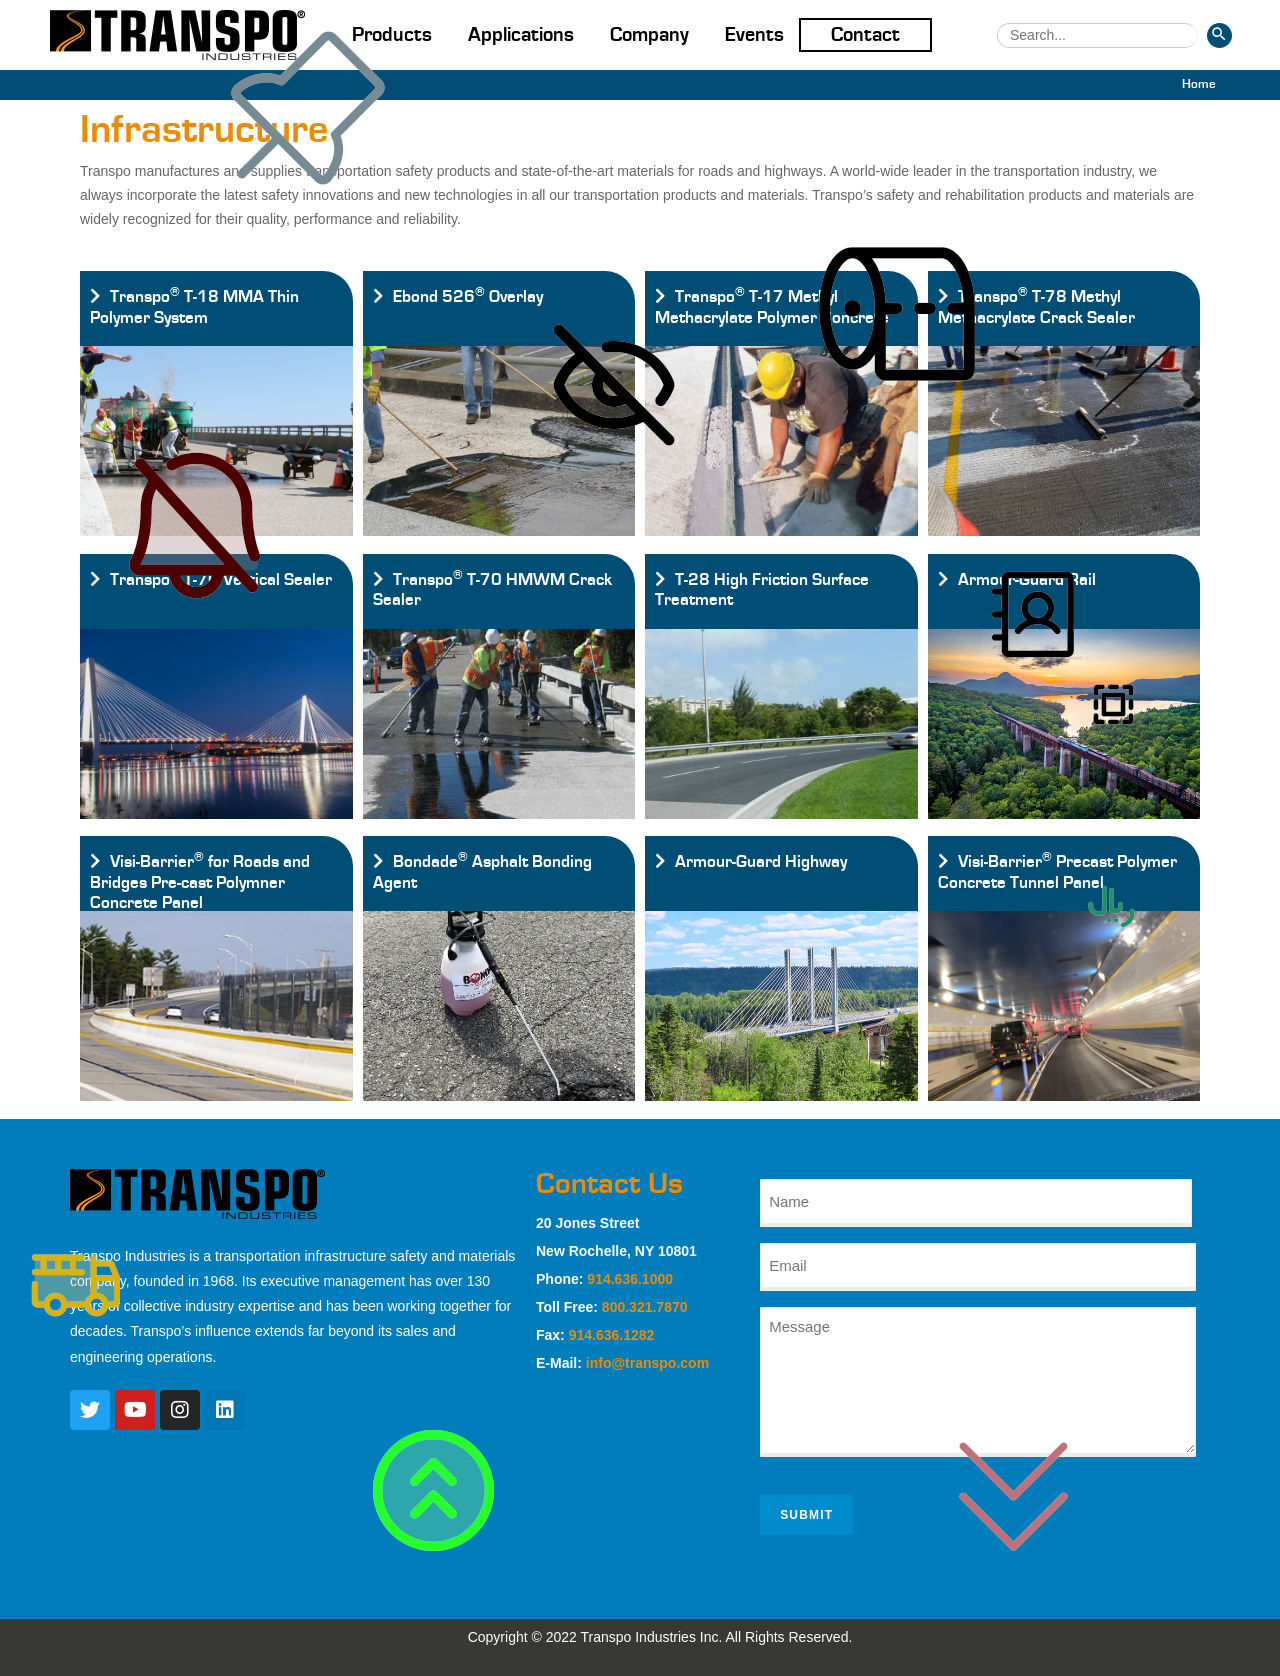 The width and height of the screenshot is (1280, 1676). What do you see at coordinates (196, 525) in the screenshot?
I see `mute notifications` at bounding box center [196, 525].